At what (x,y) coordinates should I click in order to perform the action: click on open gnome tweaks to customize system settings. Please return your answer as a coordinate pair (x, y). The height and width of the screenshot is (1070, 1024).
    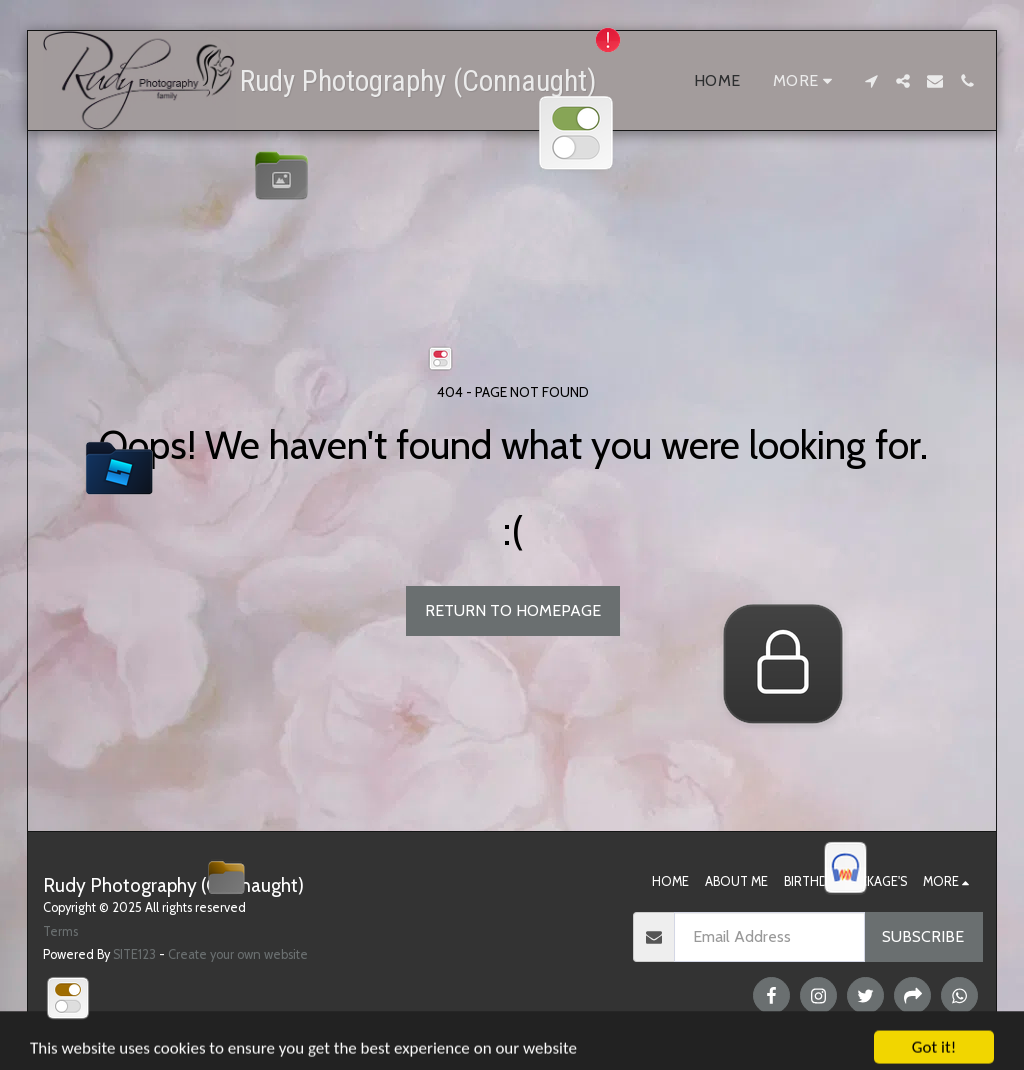
    Looking at the image, I should click on (440, 358).